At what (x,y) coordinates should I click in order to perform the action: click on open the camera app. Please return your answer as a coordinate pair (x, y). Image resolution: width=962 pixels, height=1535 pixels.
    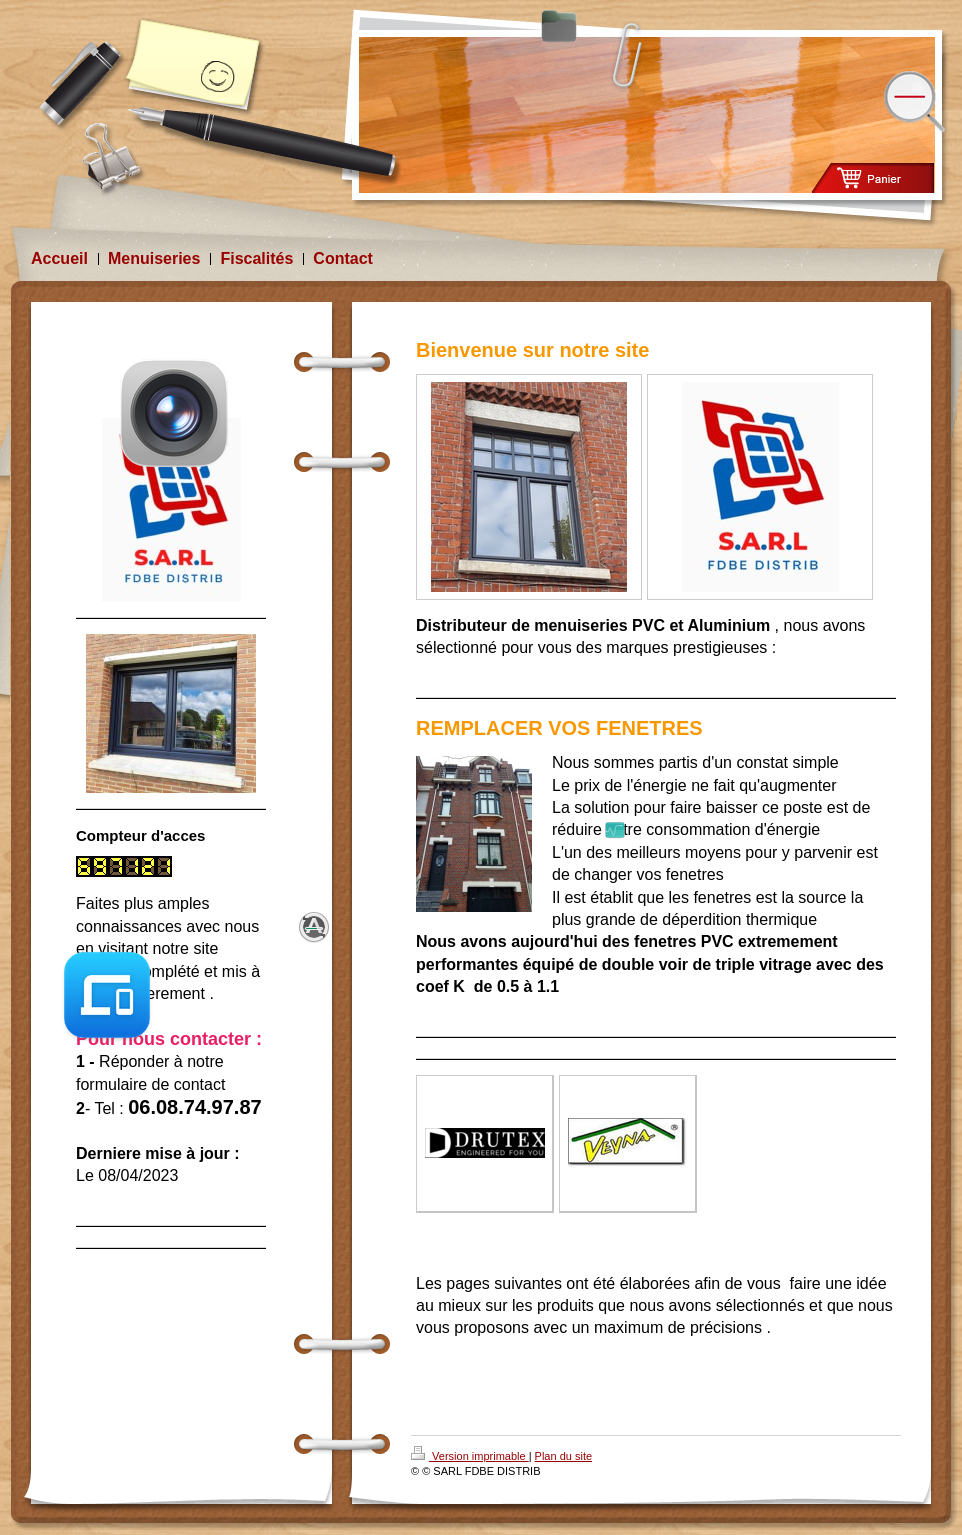
    Looking at the image, I should click on (174, 413).